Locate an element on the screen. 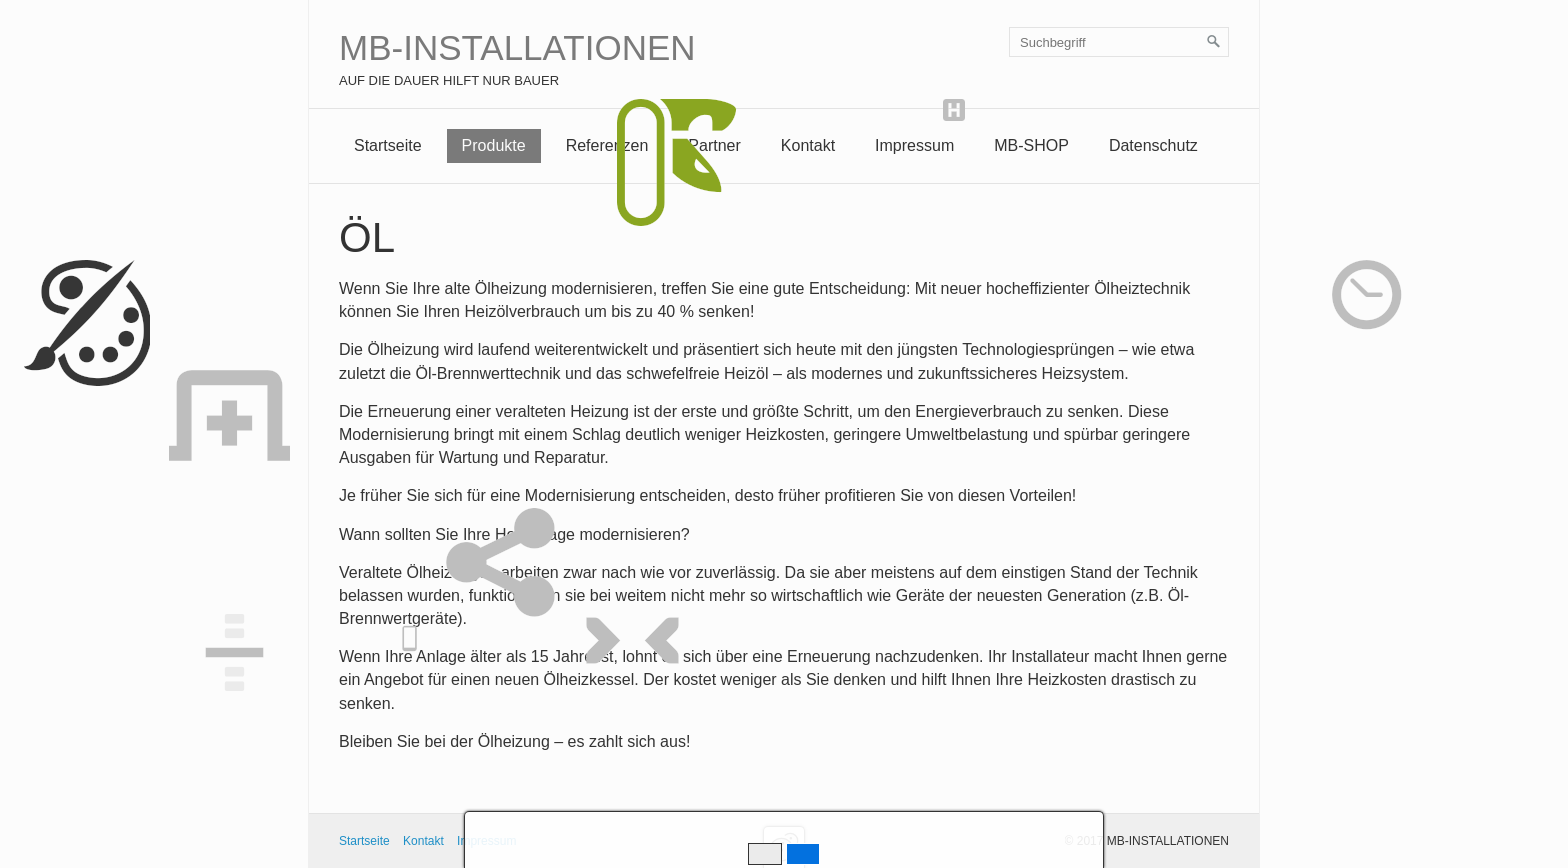 This screenshot has width=1568, height=868. open a new browser tab is located at coordinates (229, 415).